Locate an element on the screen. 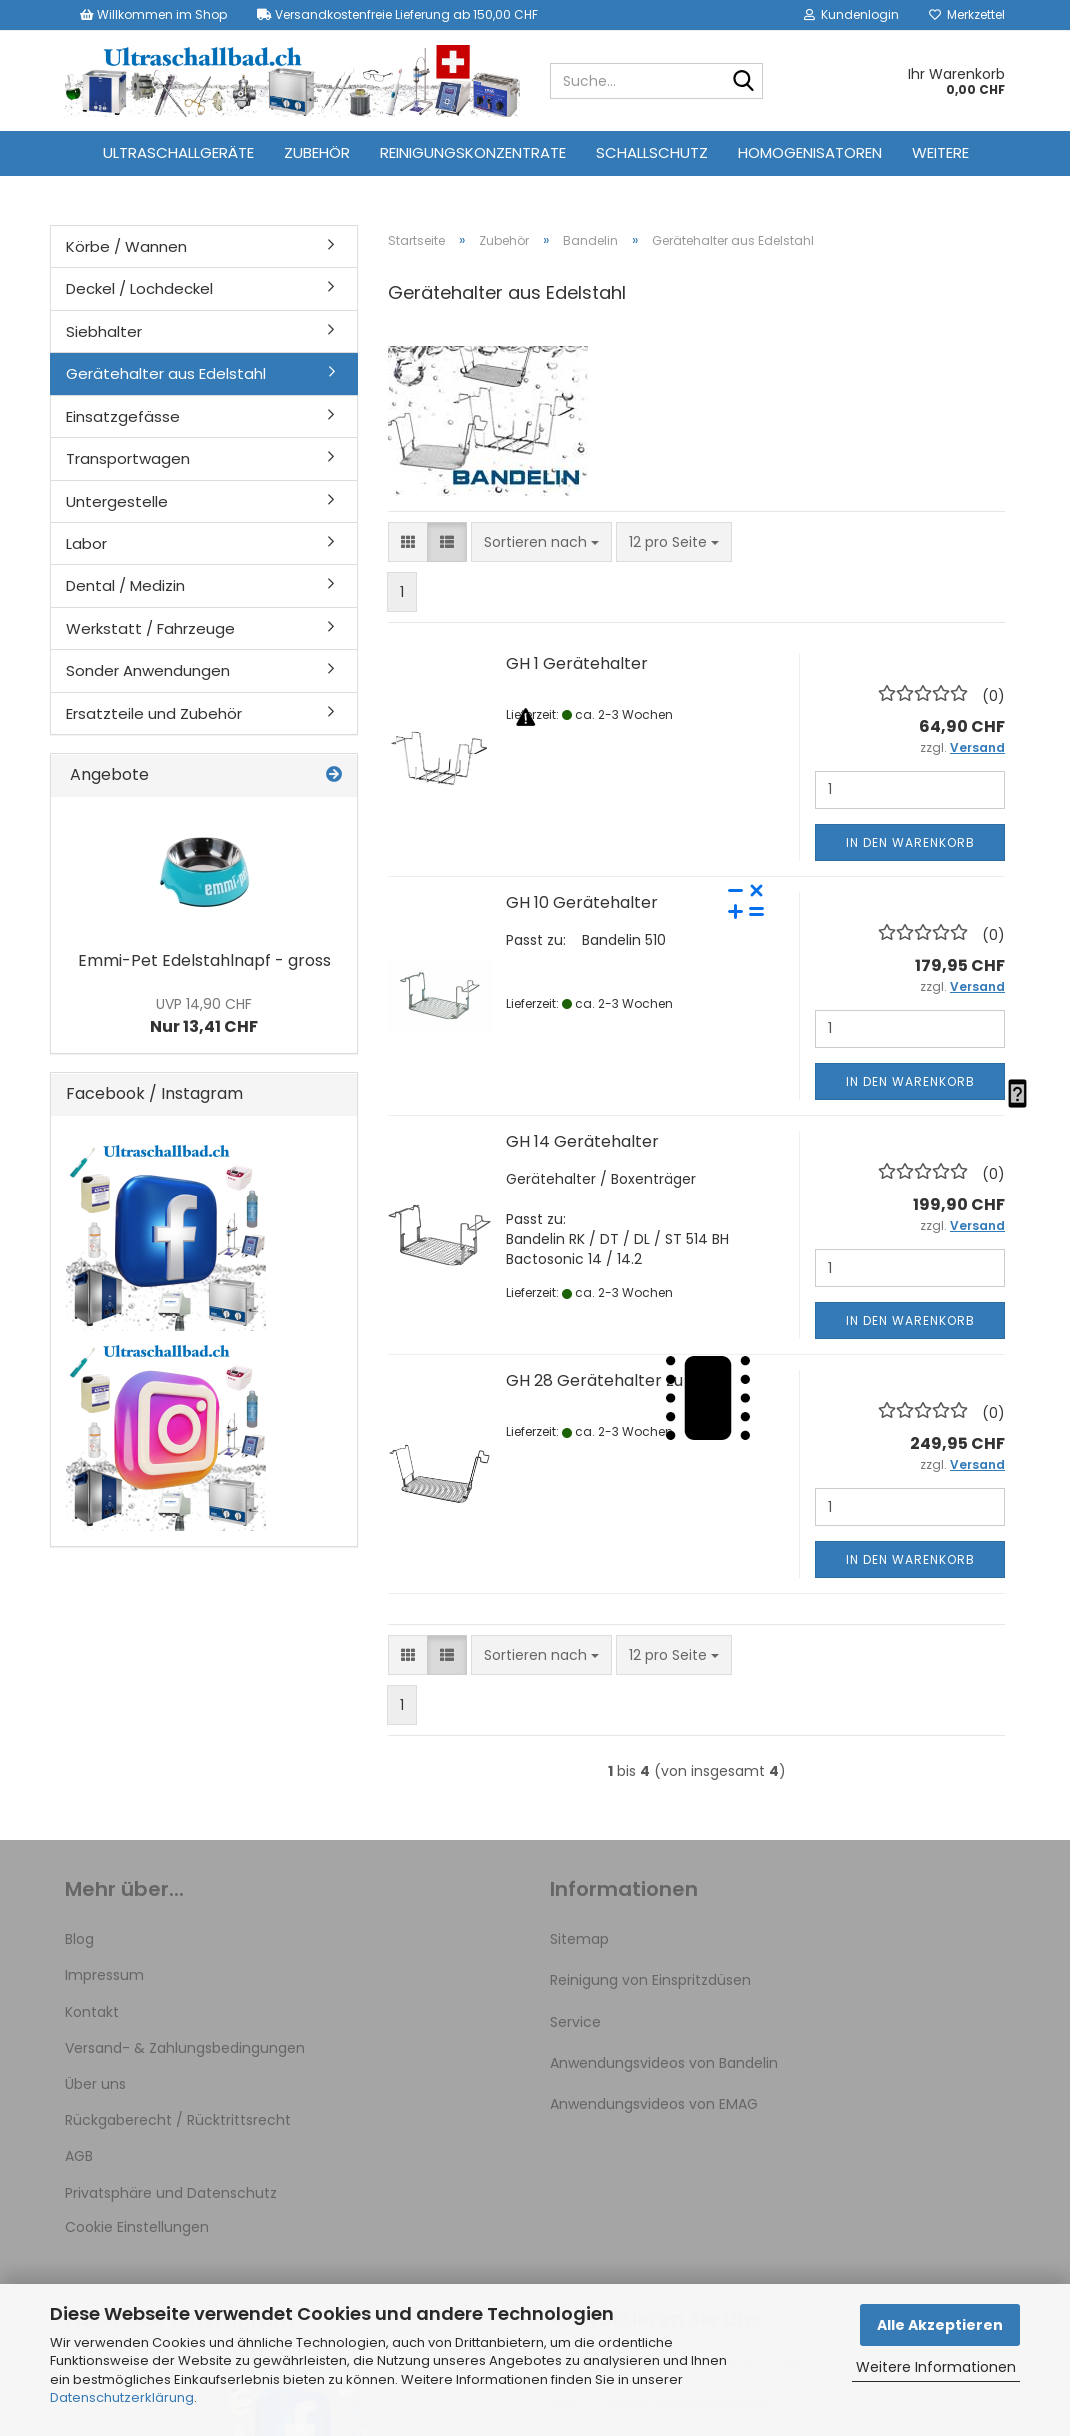  view container or package contents is located at coordinates (708, 1398).